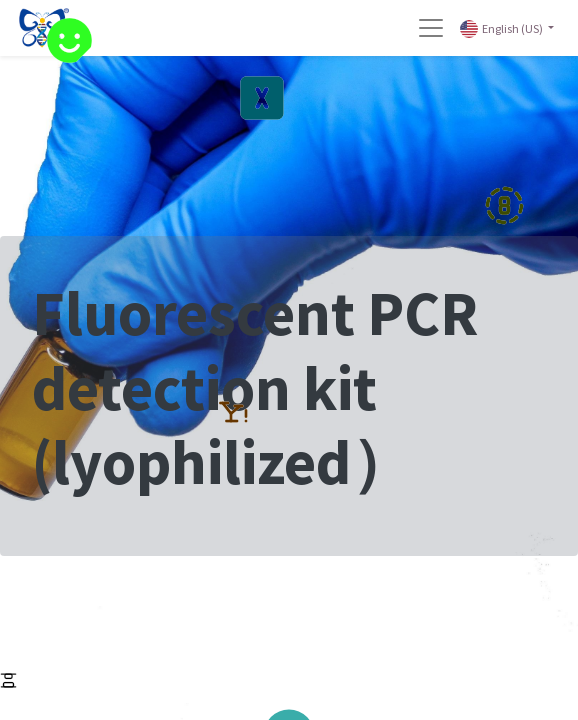 The image size is (578, 720). Describe the element at coordinates (8, 680) in the screenshot. I see `distribute items with equal vertical spacing` at that location.